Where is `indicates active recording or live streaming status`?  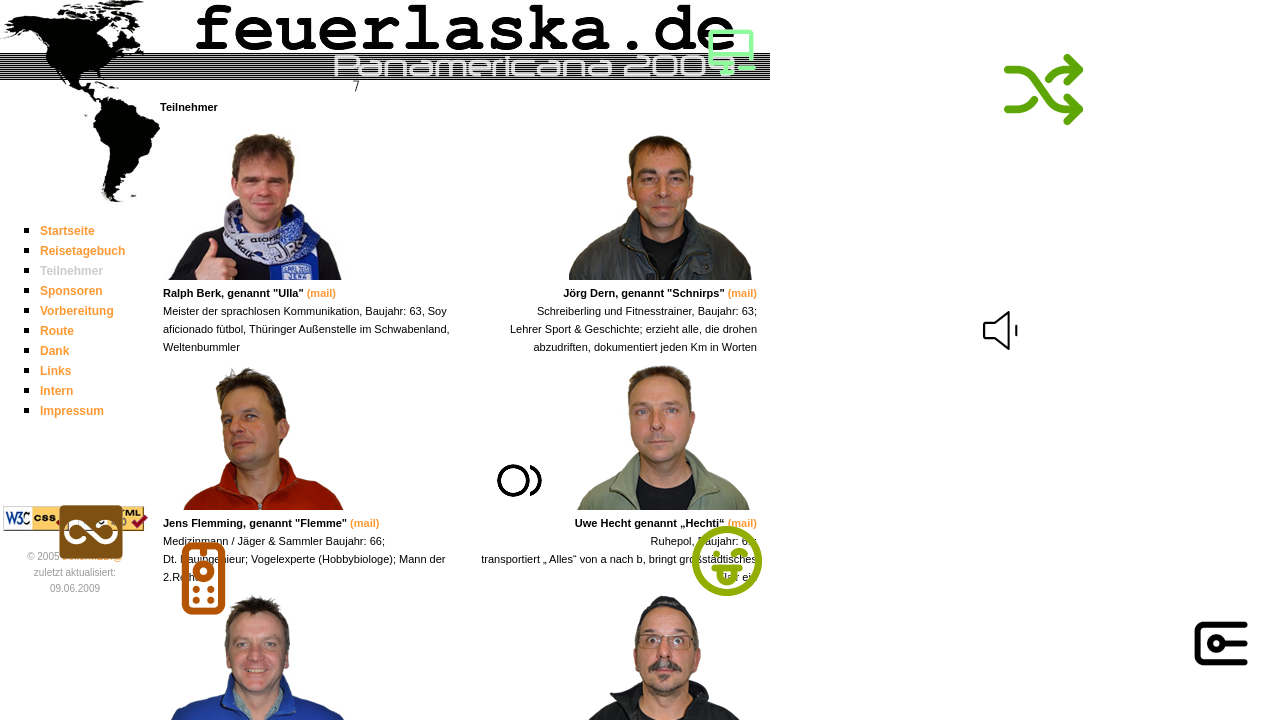 indicates active recording or live streaming status is located at coordinates (519, 480).